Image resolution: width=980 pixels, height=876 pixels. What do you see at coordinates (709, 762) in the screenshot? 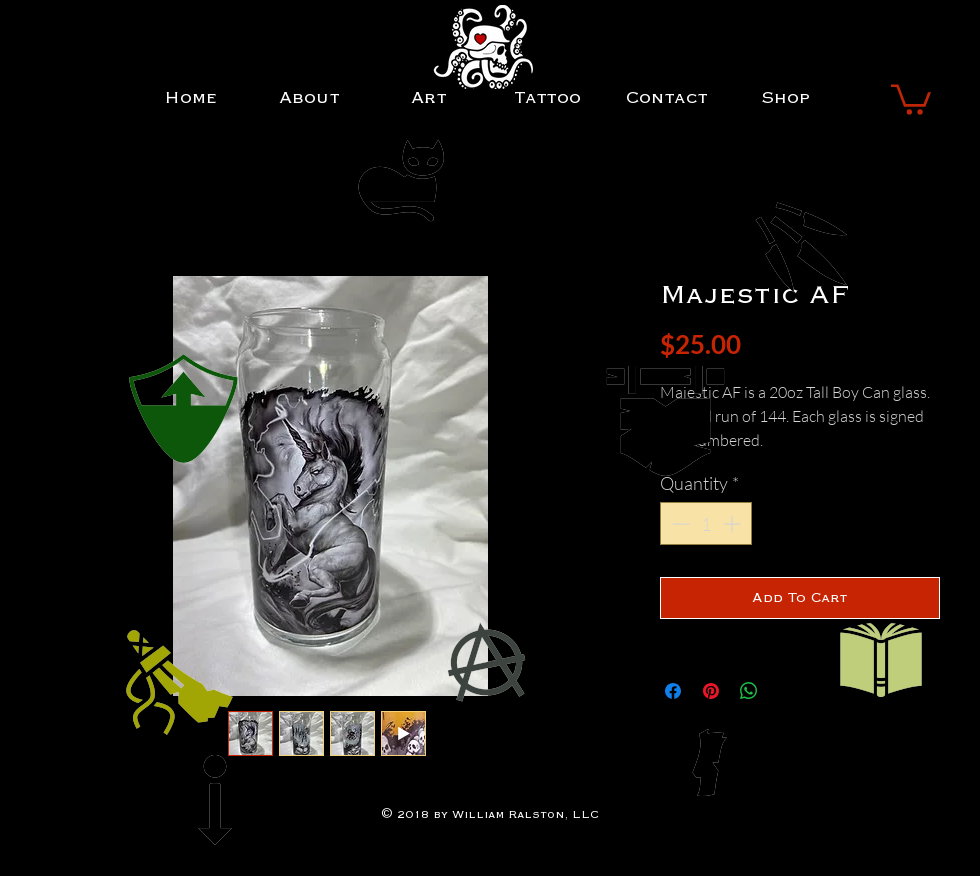
I see `select portugal as your country or region` at bounding box center [709, 762].